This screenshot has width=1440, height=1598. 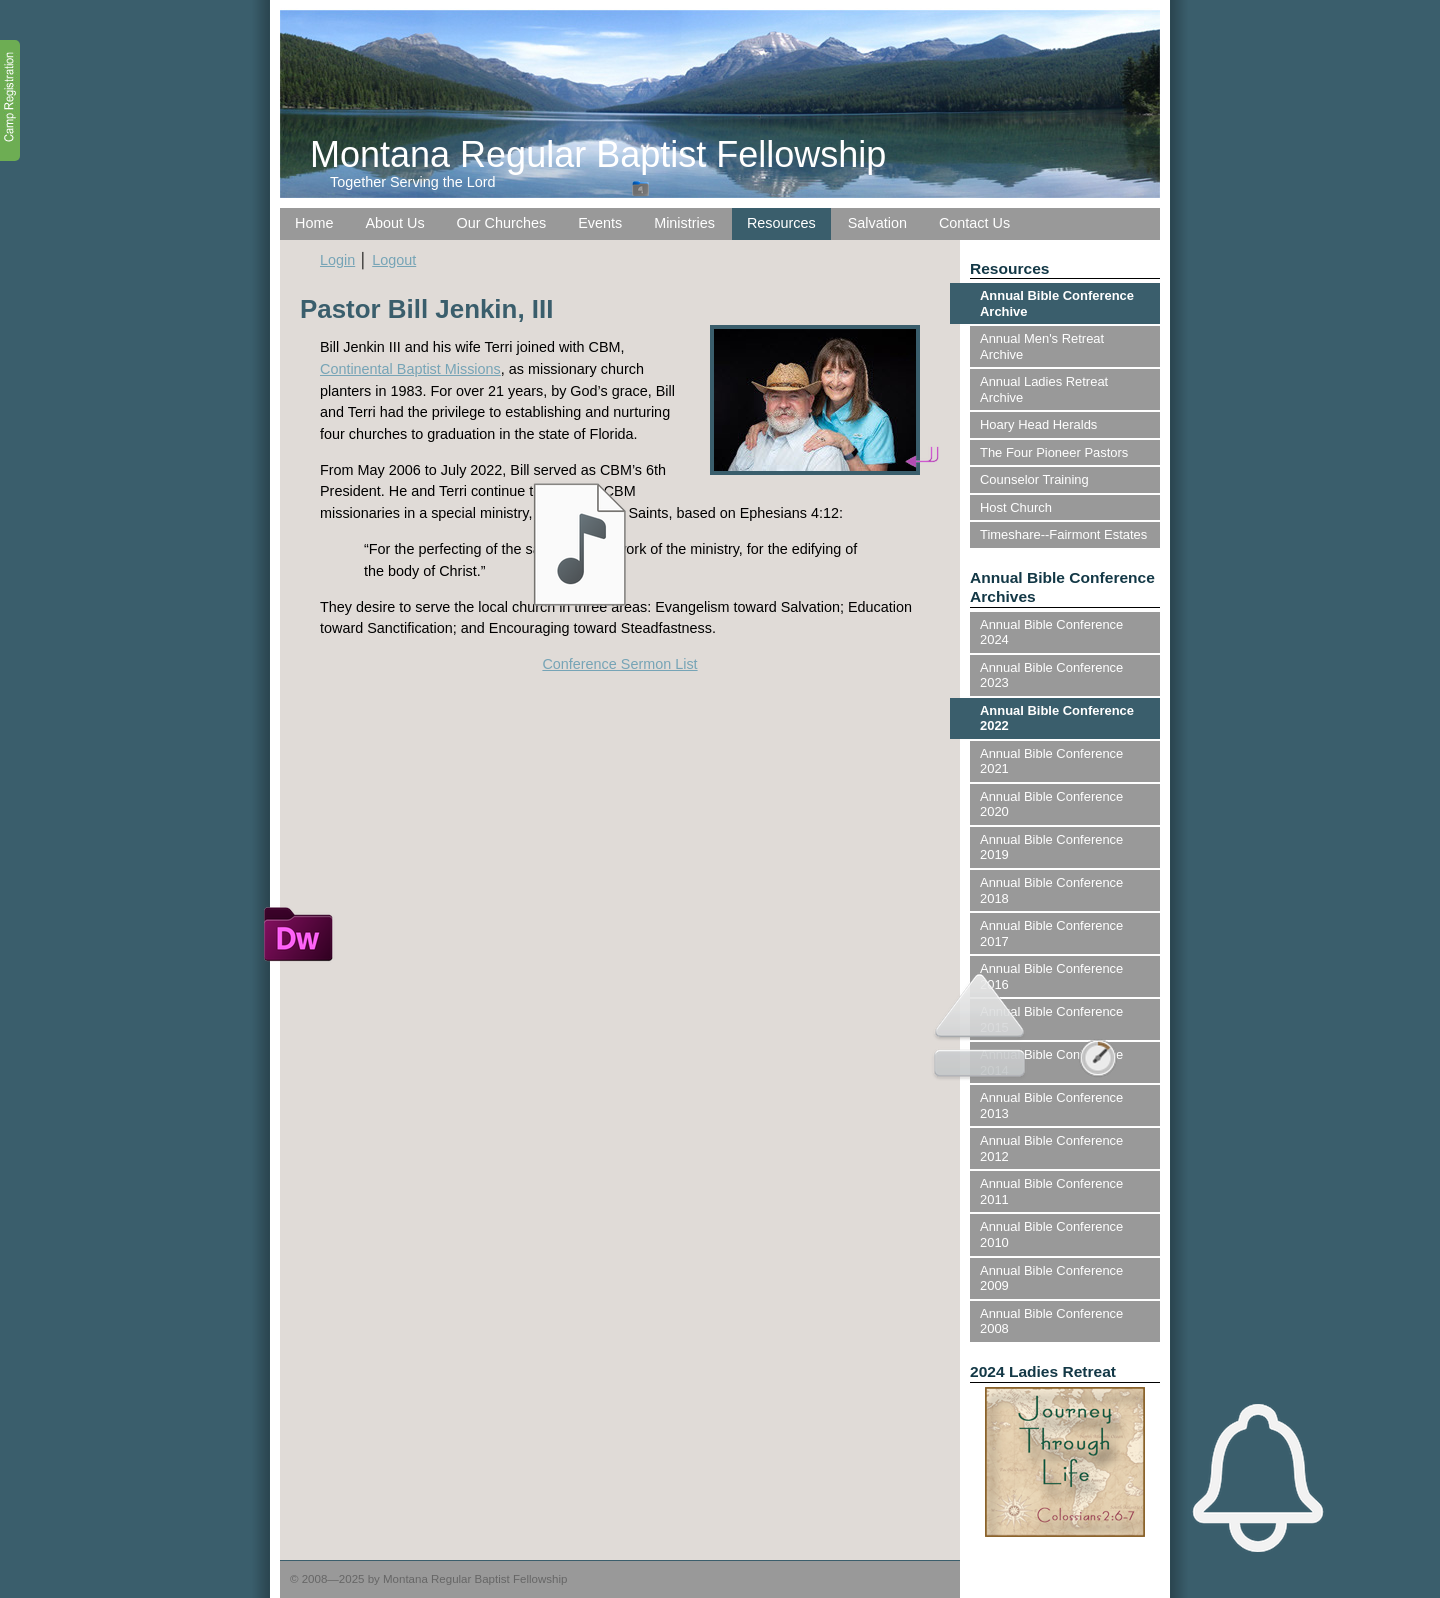 I want to click on notifications are currently disabled, so click(x=1258, y=1478).